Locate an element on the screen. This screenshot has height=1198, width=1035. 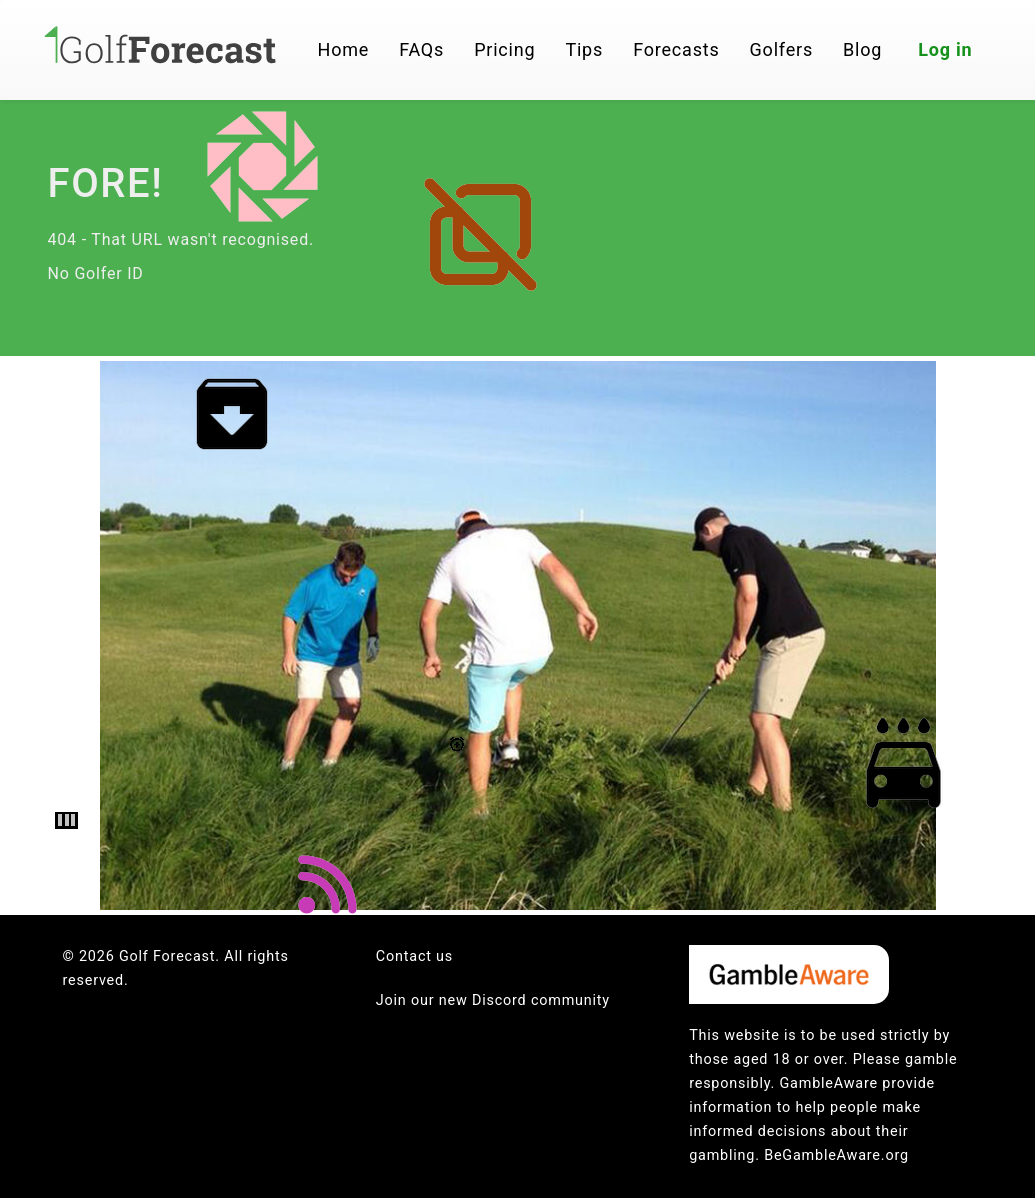
find nearby car wash locations is located at coordinates (903, 762).